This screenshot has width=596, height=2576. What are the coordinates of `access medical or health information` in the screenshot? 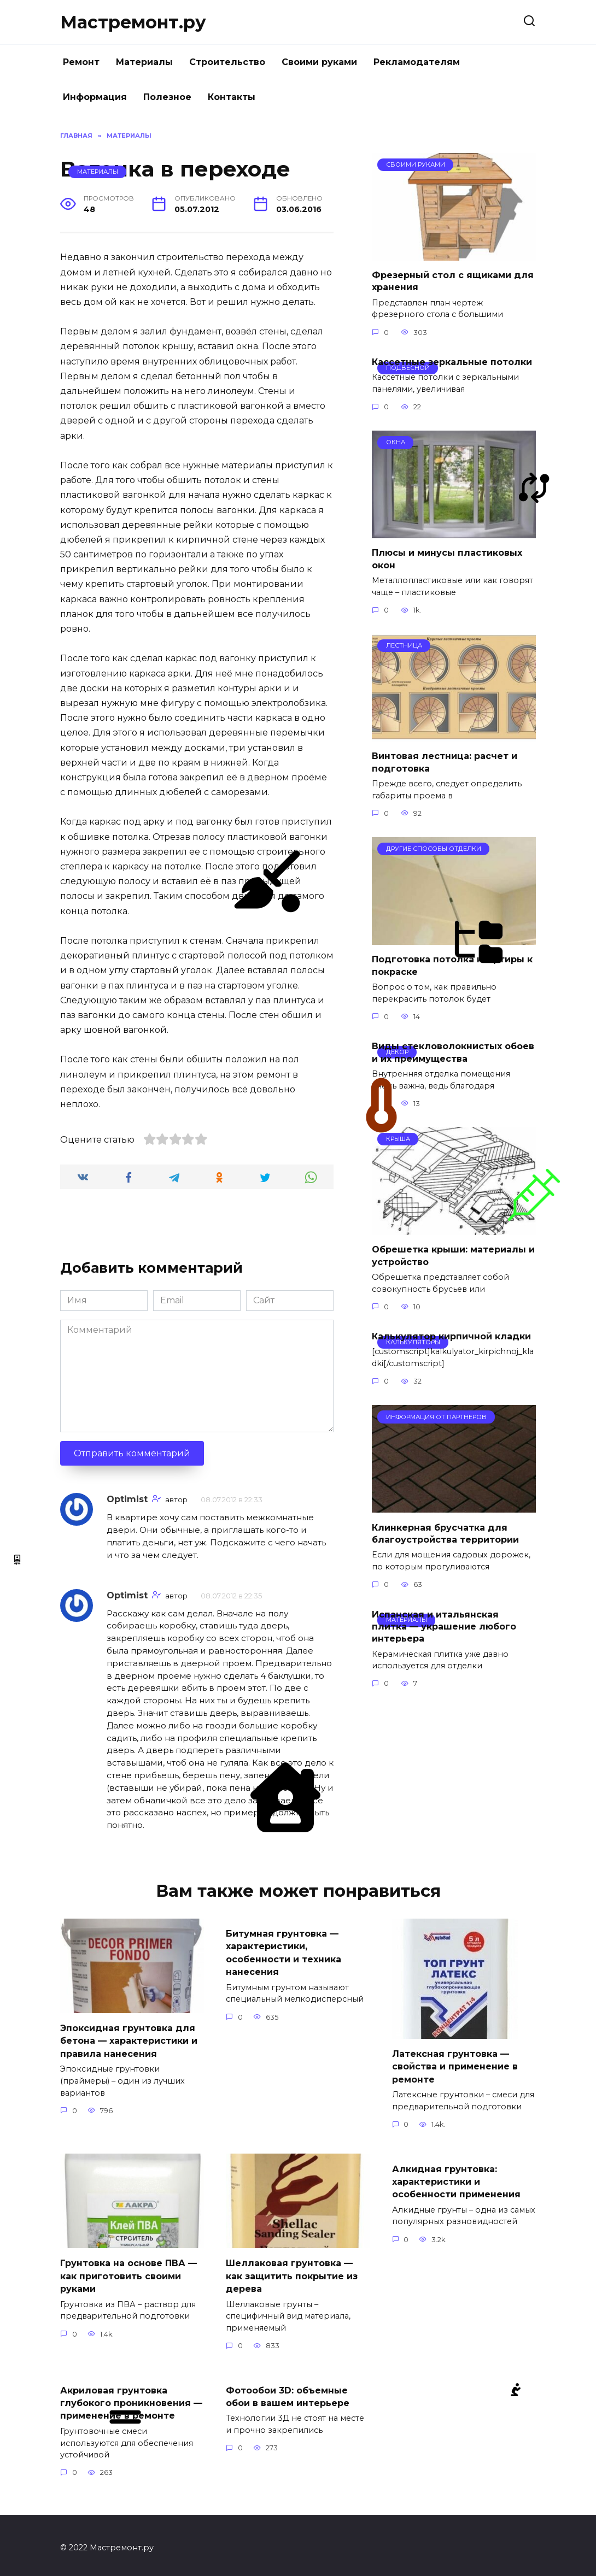 It's located at (534, 1195).